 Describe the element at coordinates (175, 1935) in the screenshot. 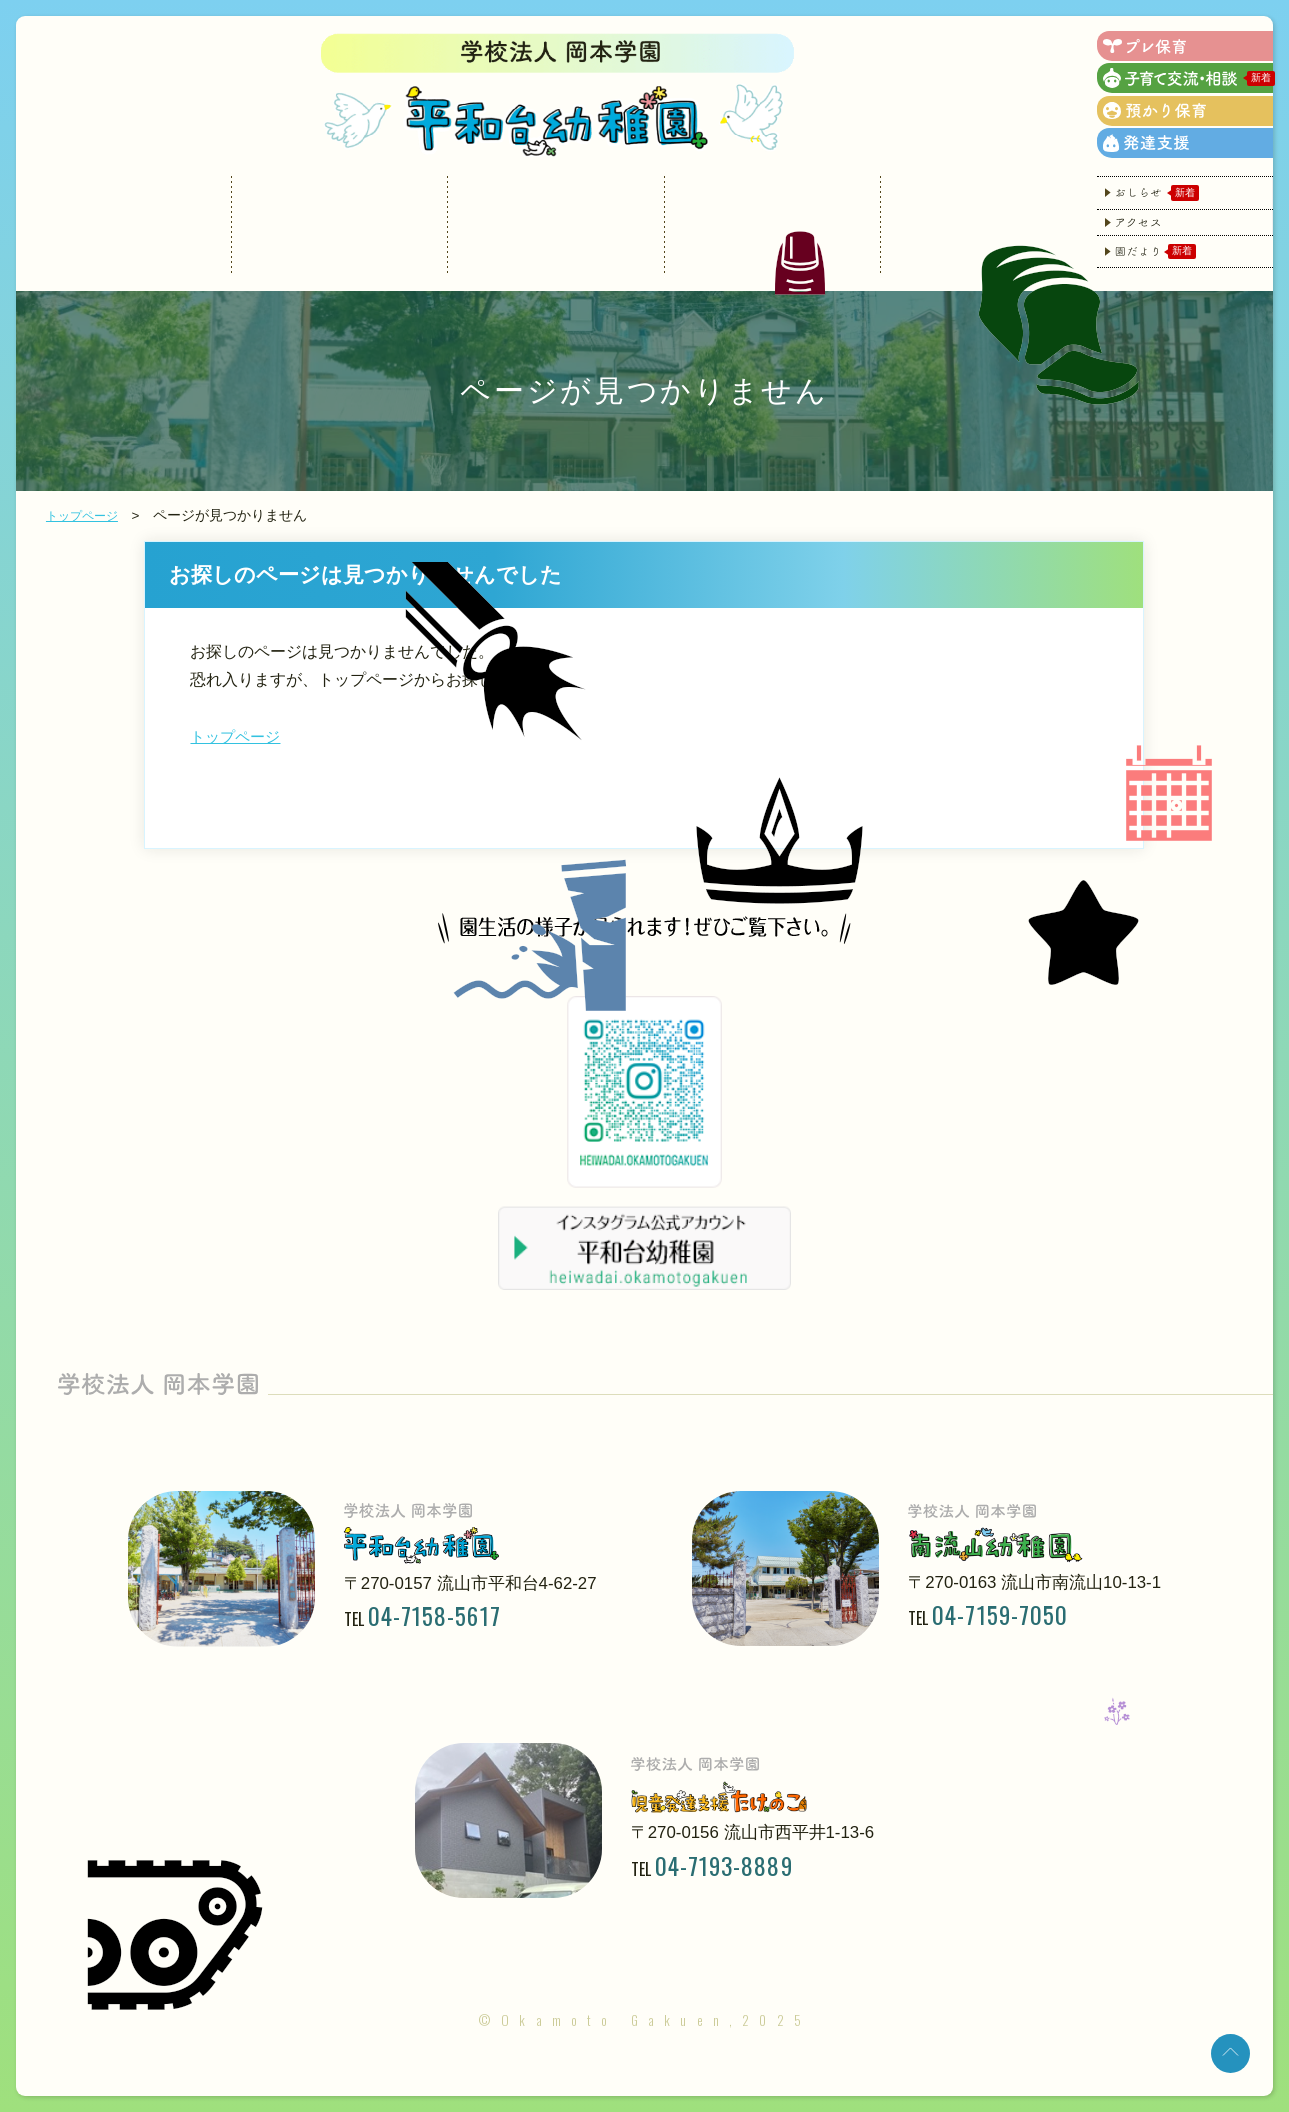

I see `select tank or tracked vehicle in a game` at that location.